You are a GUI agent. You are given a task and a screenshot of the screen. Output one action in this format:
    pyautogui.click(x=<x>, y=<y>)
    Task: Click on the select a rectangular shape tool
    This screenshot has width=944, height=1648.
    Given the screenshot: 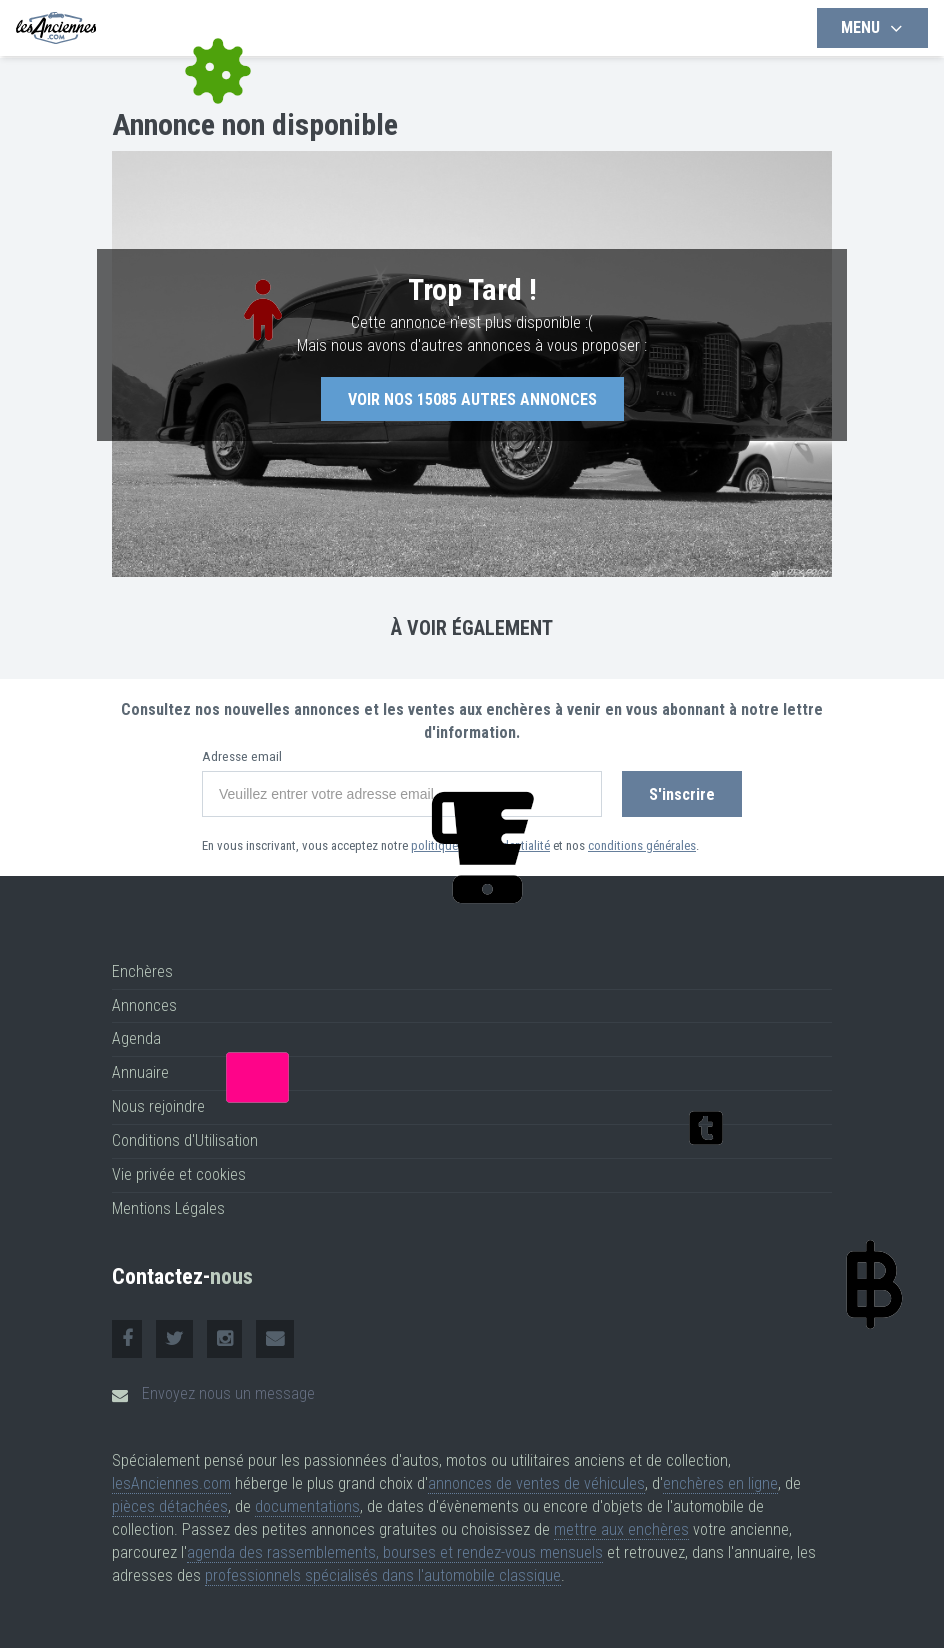 What is the action you would take?
    pyautogui.click(x=257, y=1077)
    